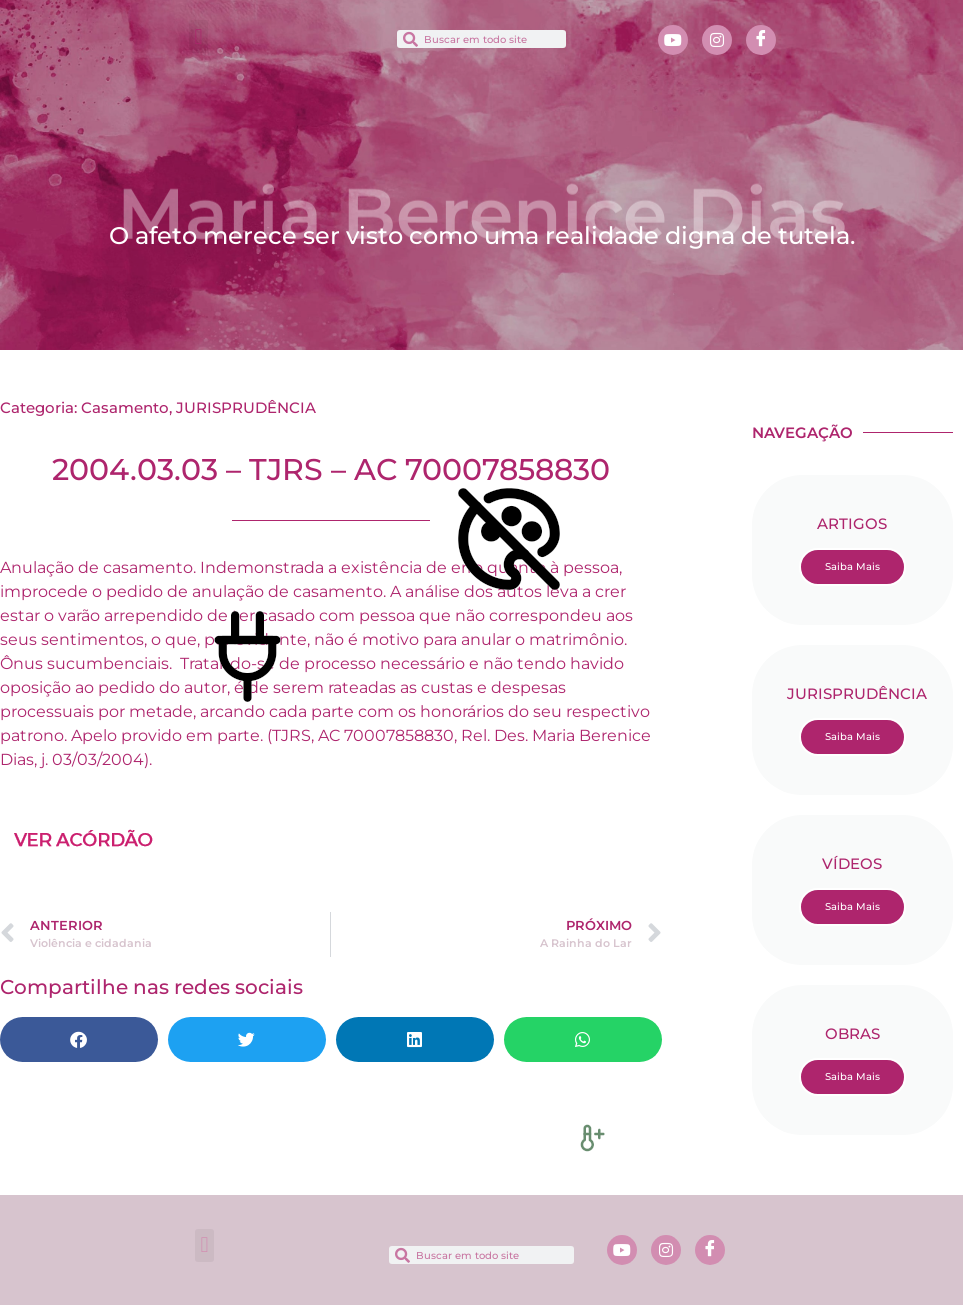 This screenshot has height=1305, width=963. I want to click on disable color customization, so click(509, 539).